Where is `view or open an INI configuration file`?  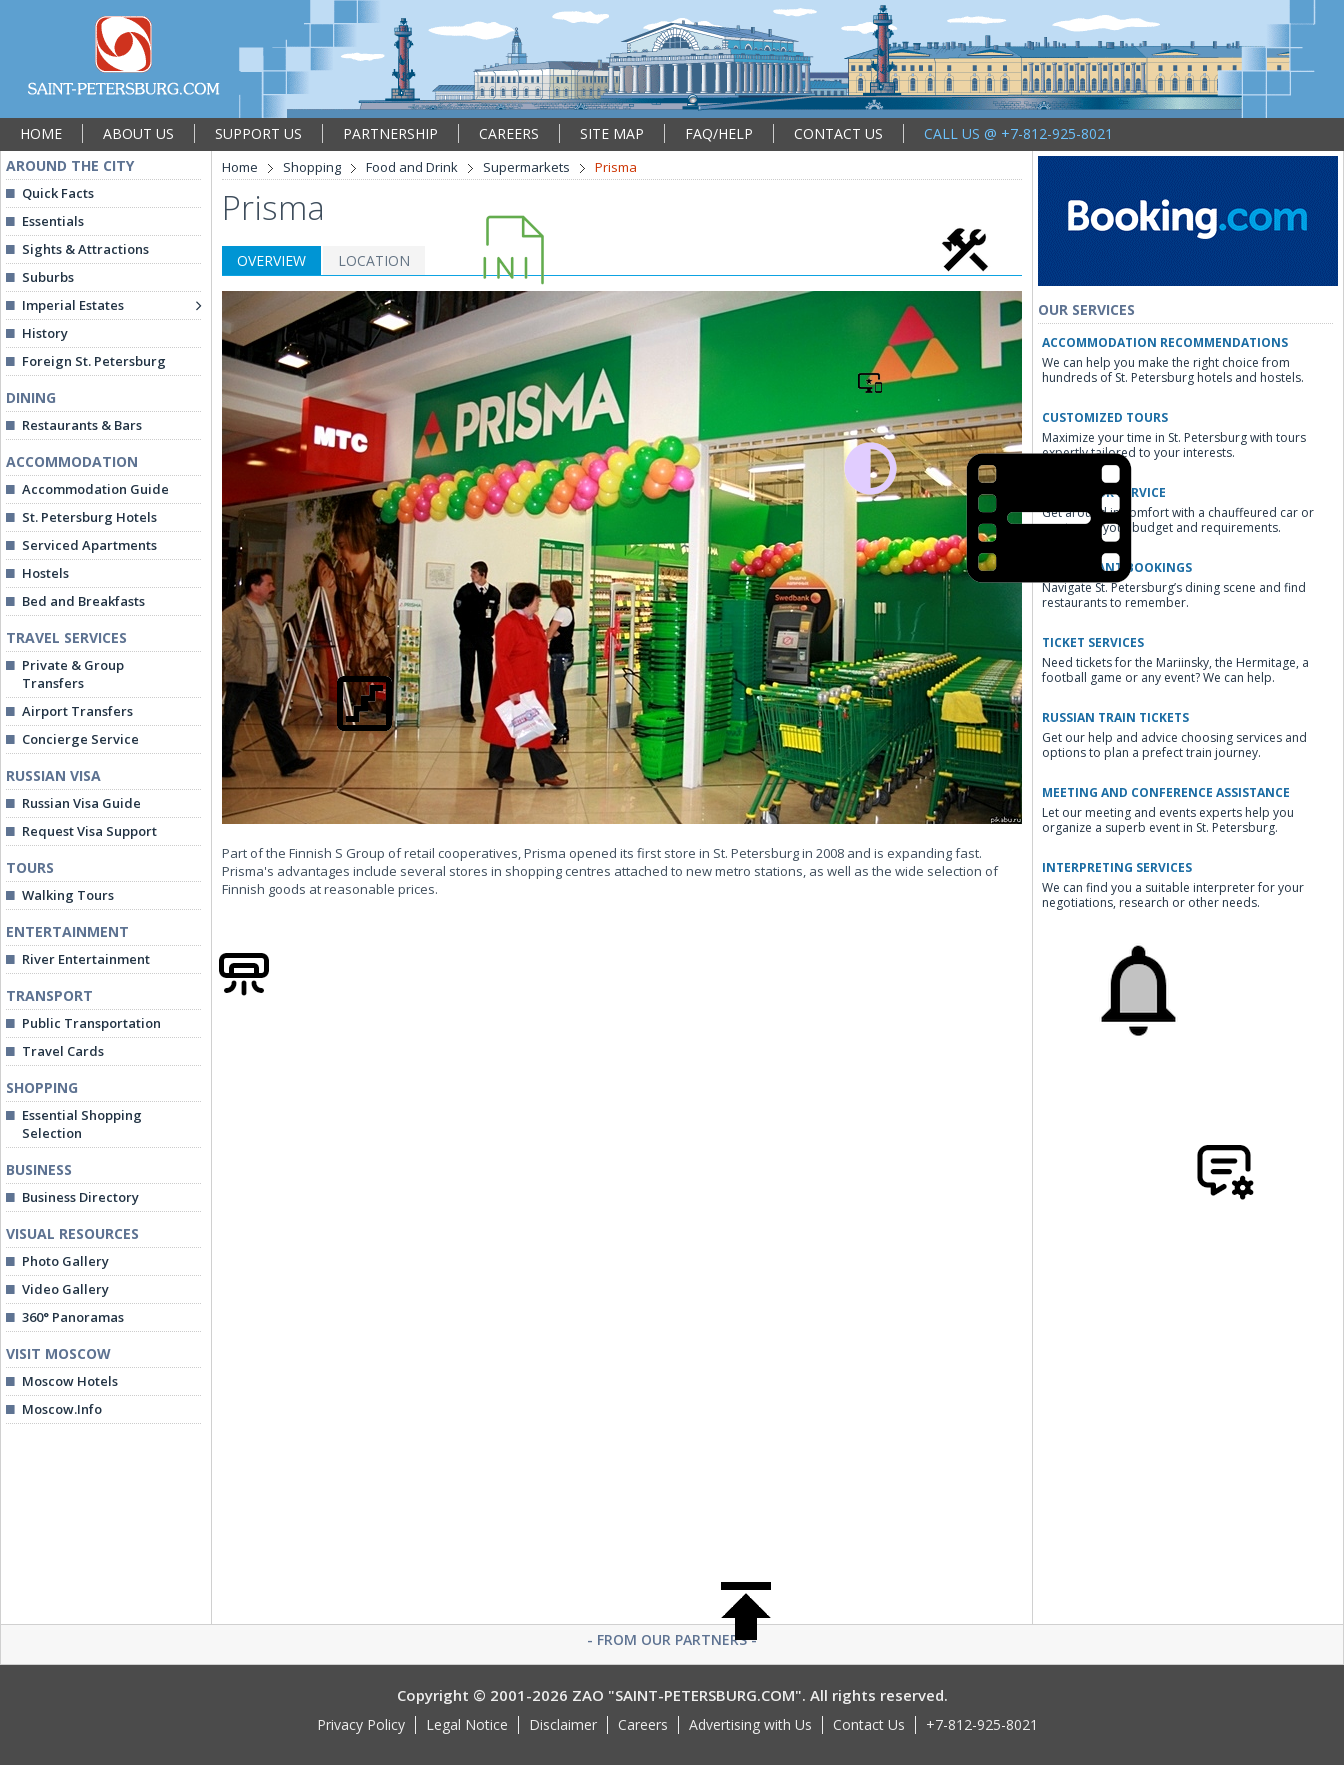
view or open an INI configuration file is located at coordinates (515, 250).